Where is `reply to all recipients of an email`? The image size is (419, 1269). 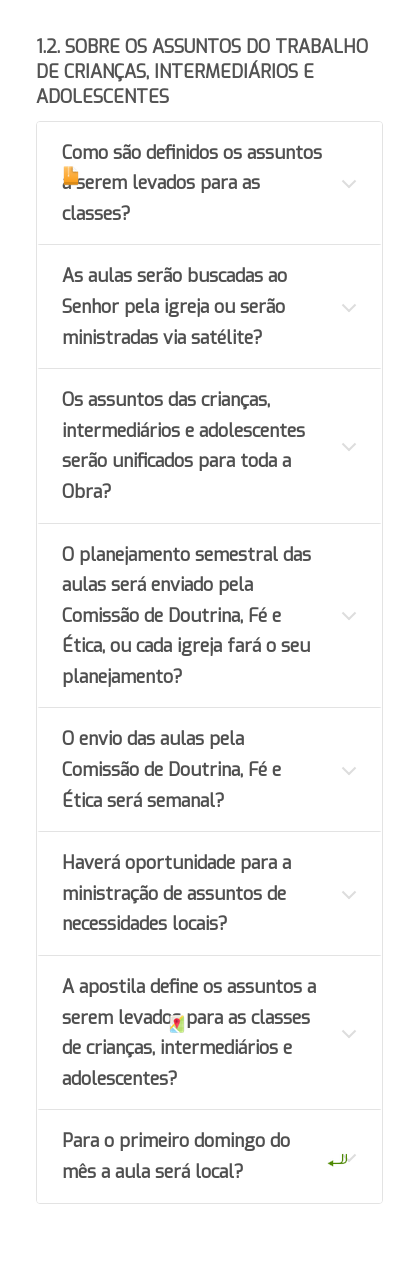
reply to all recipients of an email is located at coordinates (337, 1159).